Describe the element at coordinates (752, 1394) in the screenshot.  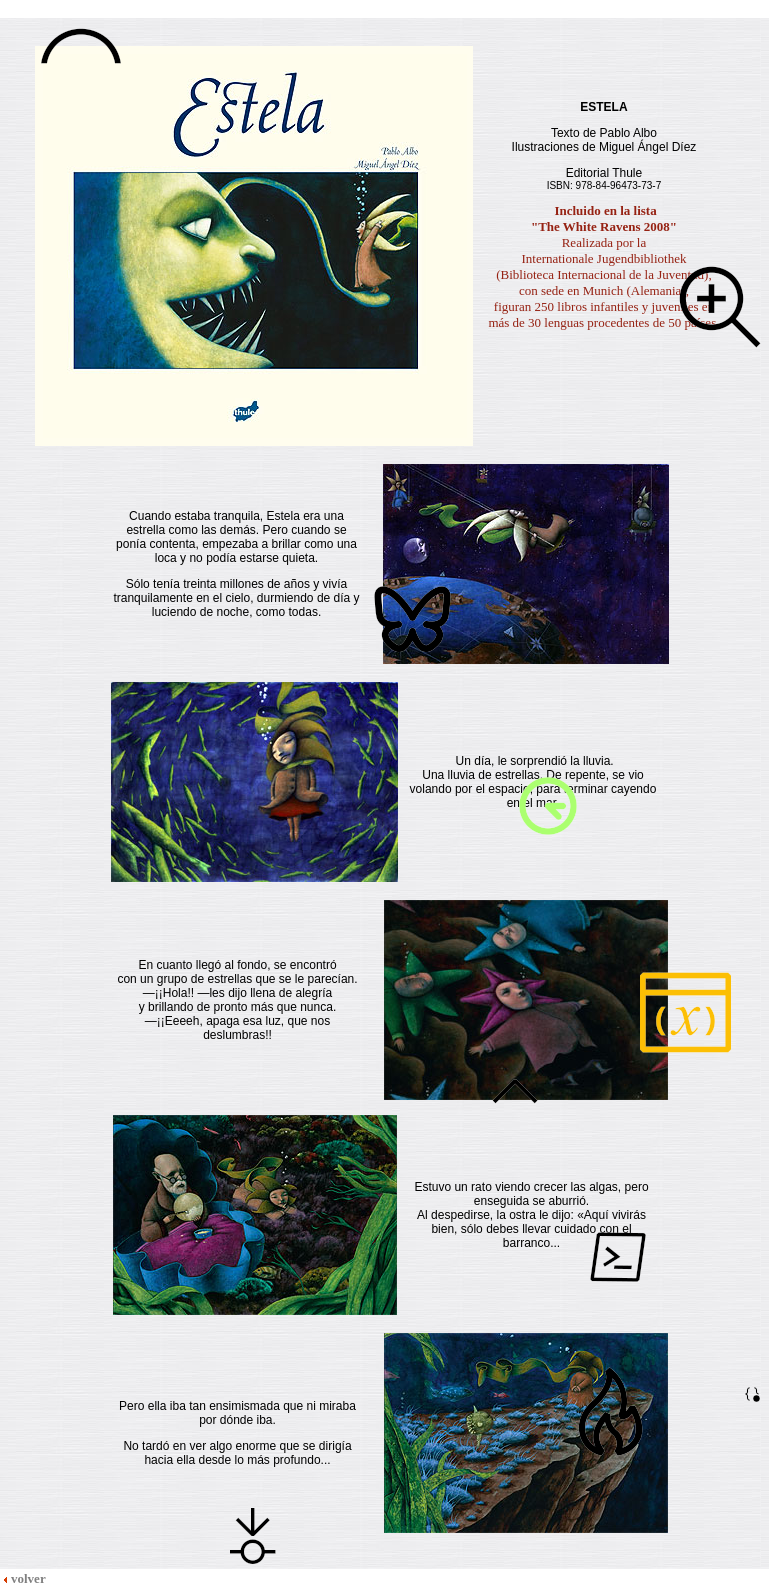
I see `indicates a code block or JSON object with additional information` at that location.